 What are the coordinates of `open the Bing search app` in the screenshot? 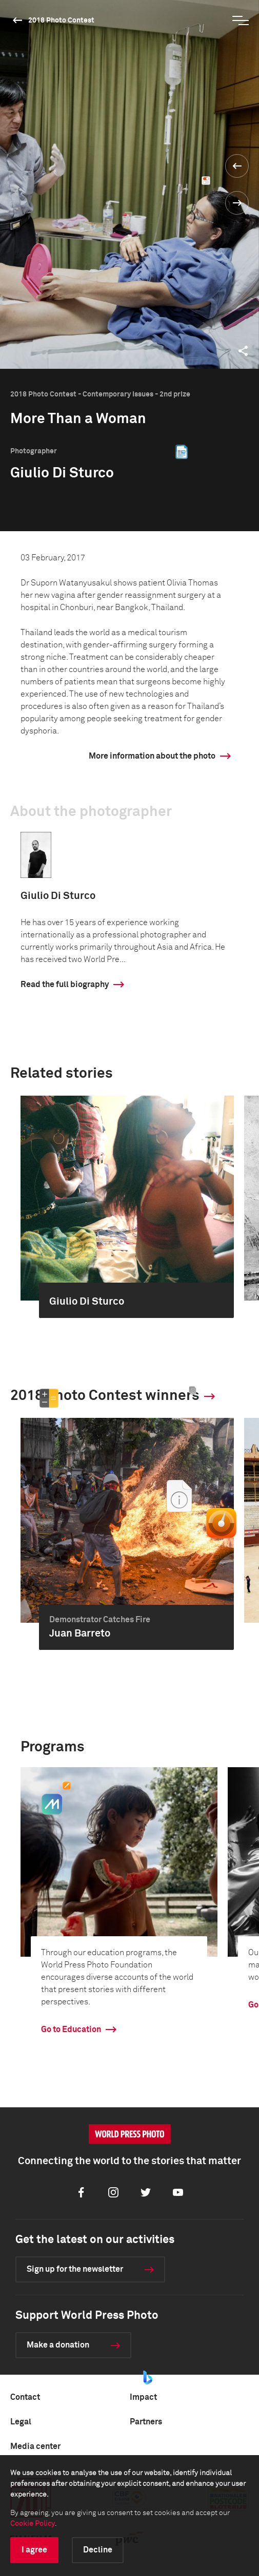 It's located at (148, 2377).